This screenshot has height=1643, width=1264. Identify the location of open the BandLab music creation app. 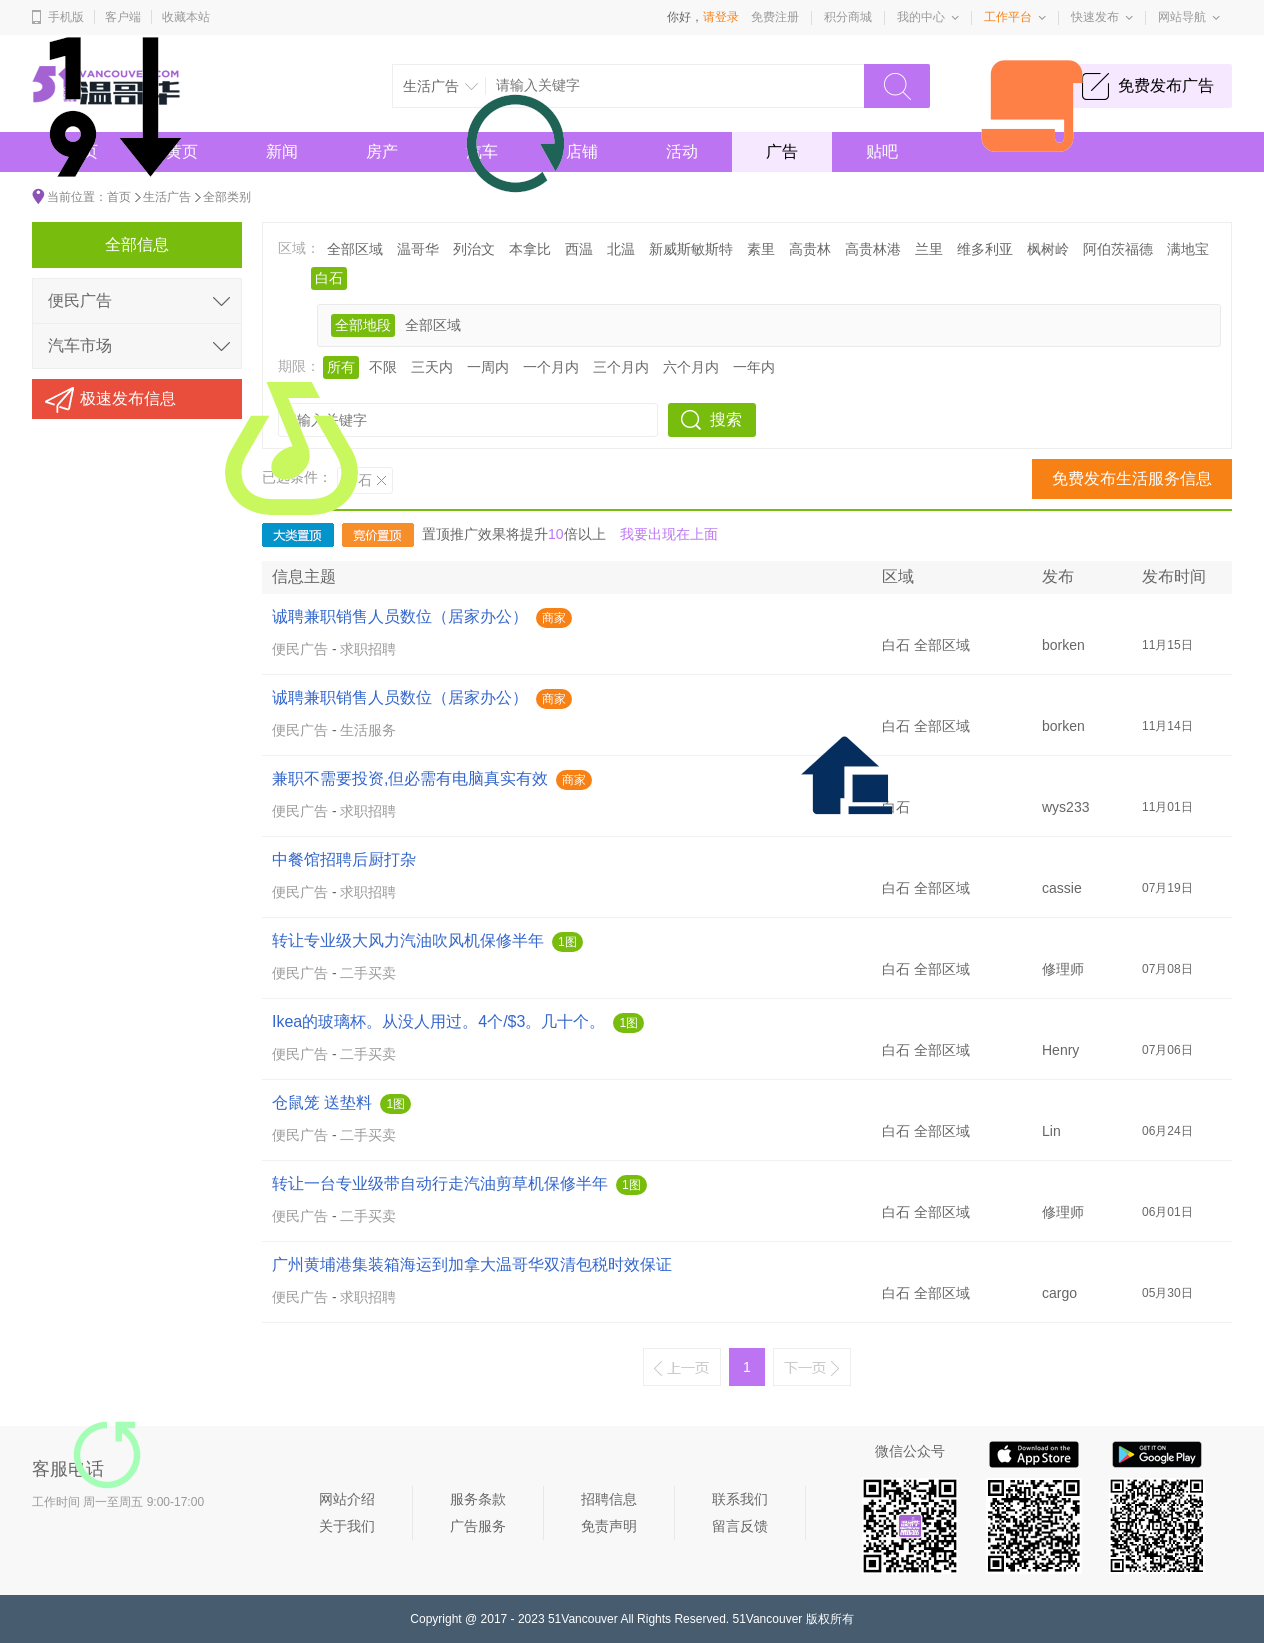
(291, 448).